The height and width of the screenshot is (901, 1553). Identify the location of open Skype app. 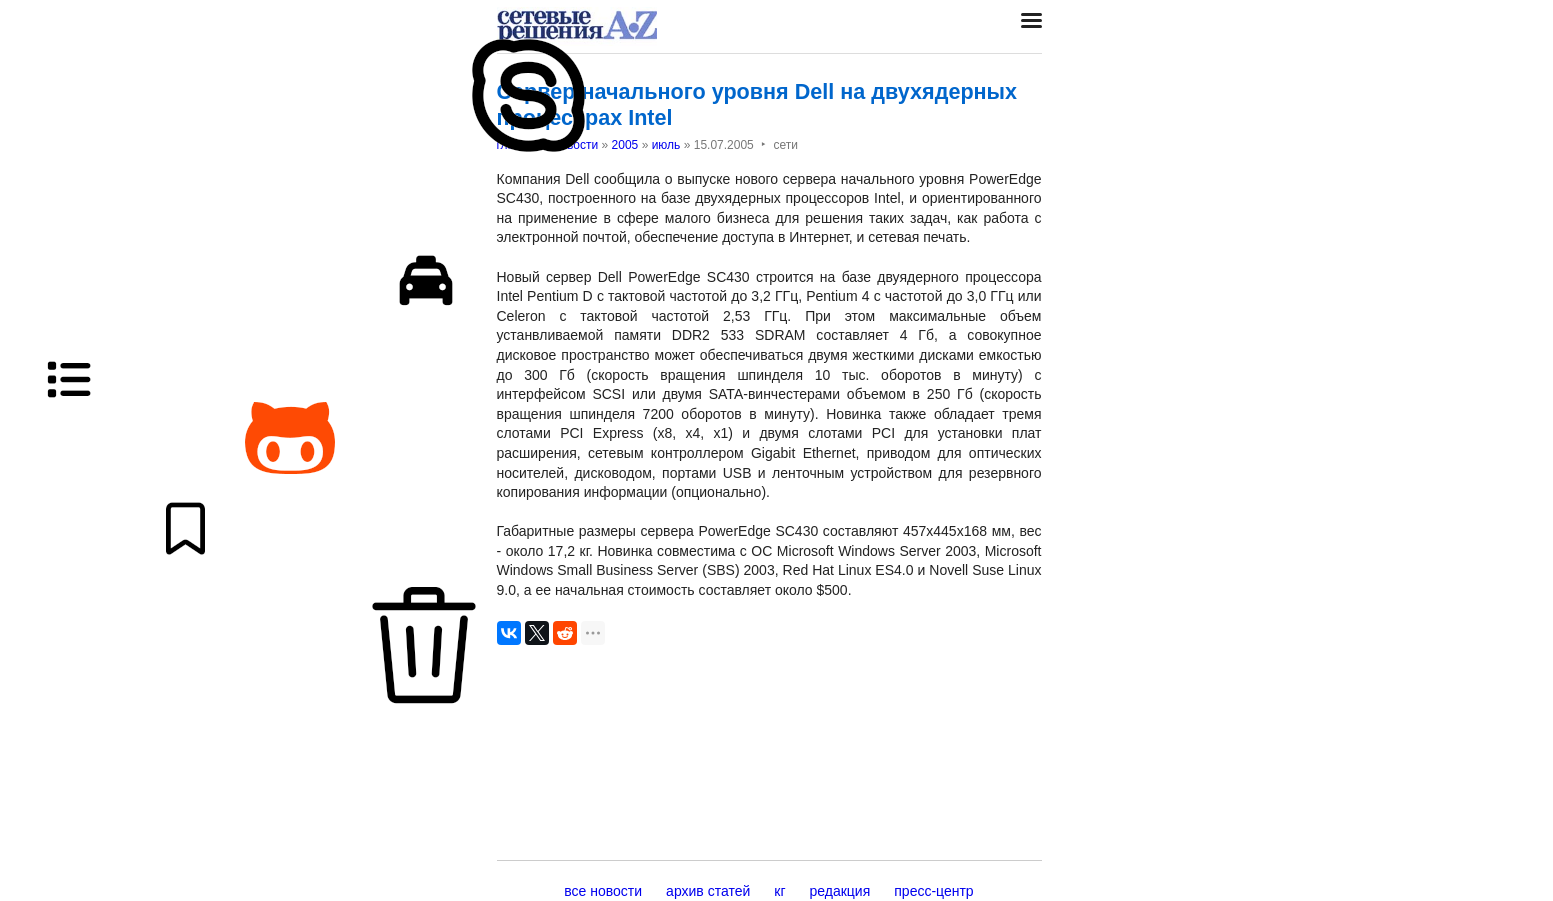
(528, 95).